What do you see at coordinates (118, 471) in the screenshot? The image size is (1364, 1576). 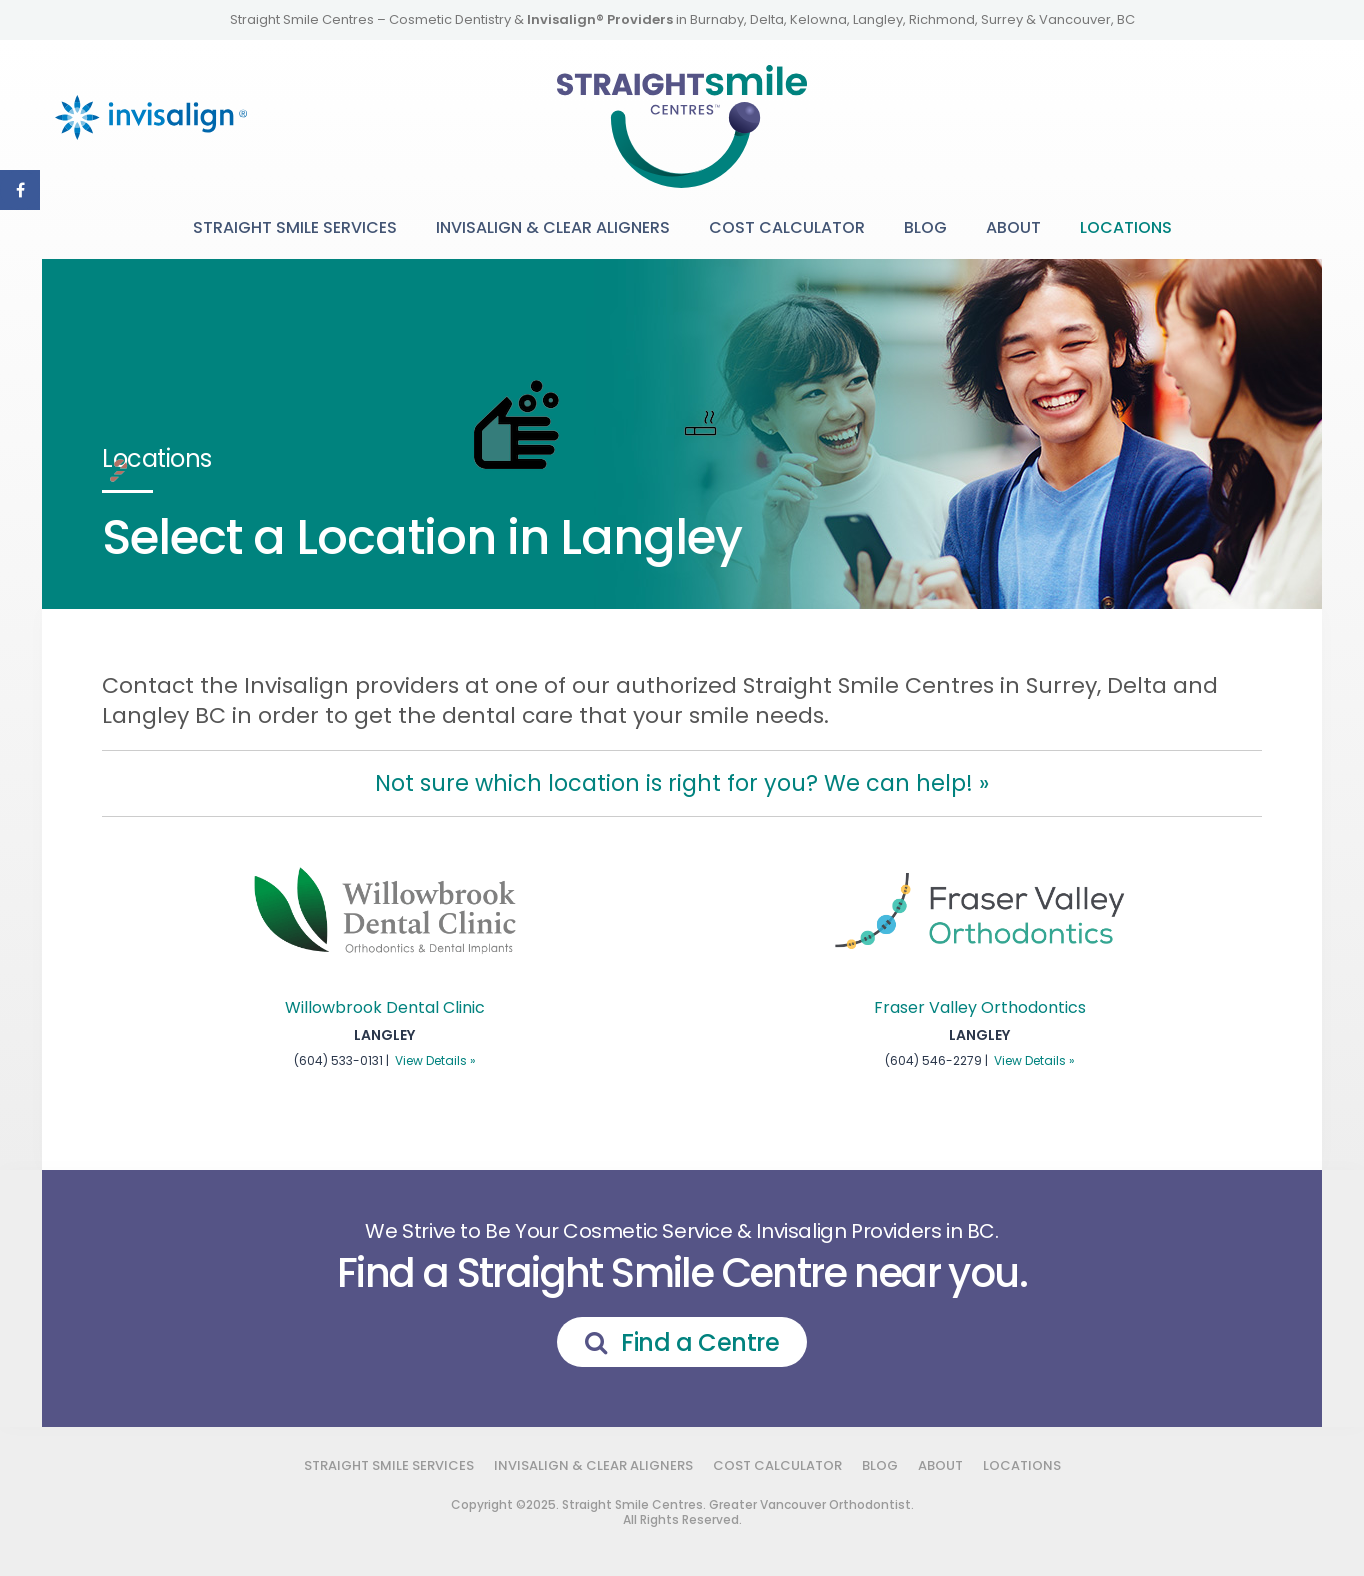 I see `indicates holiday or seasonal content` at bounding box center [118, 471].